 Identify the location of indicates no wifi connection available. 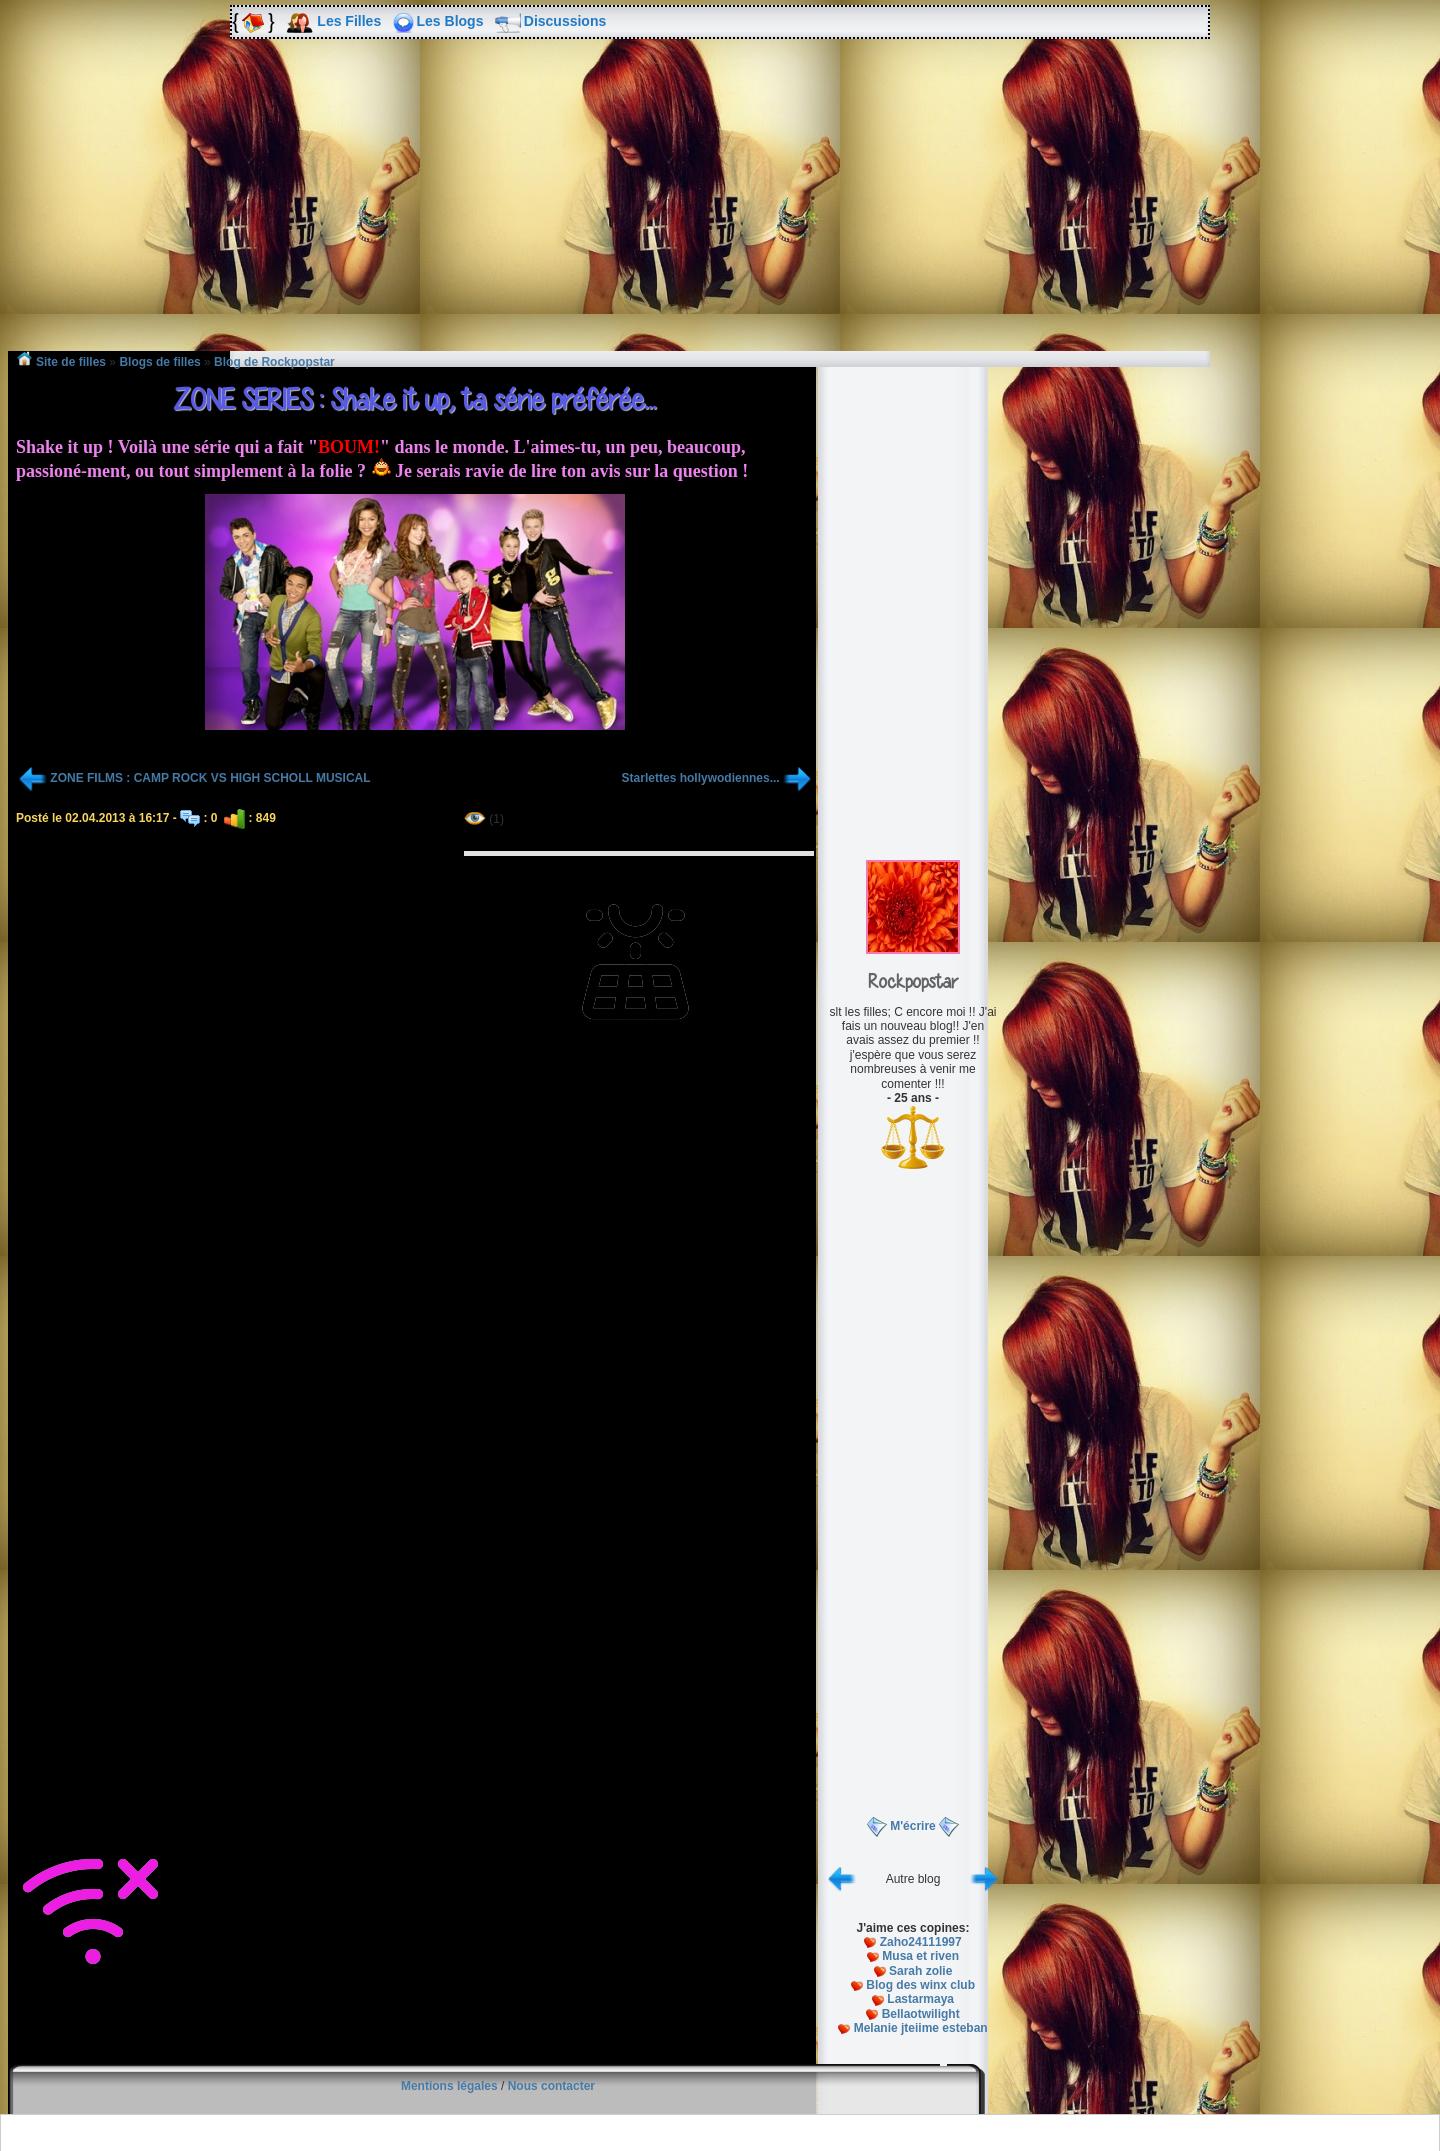
(93, 1909).